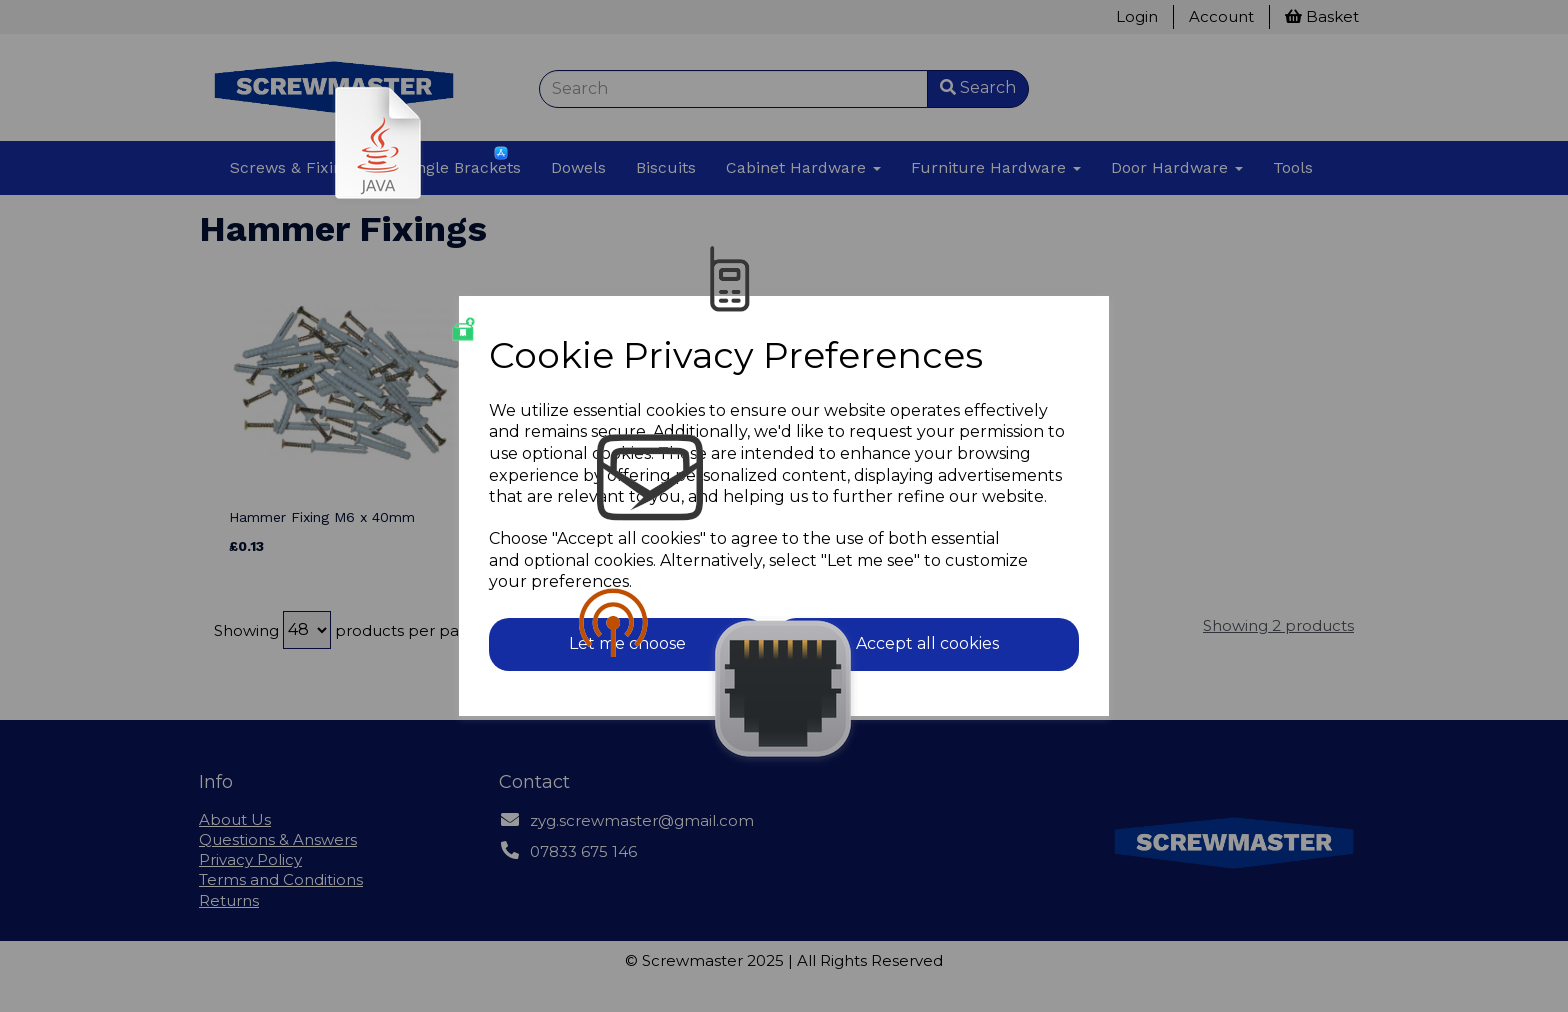 The height and width of the screenshot is (1012, 1568). What do you see at coordinates (650, 474) in the screenshot?
I see `open the mail app` at bounding box center [650, 474].